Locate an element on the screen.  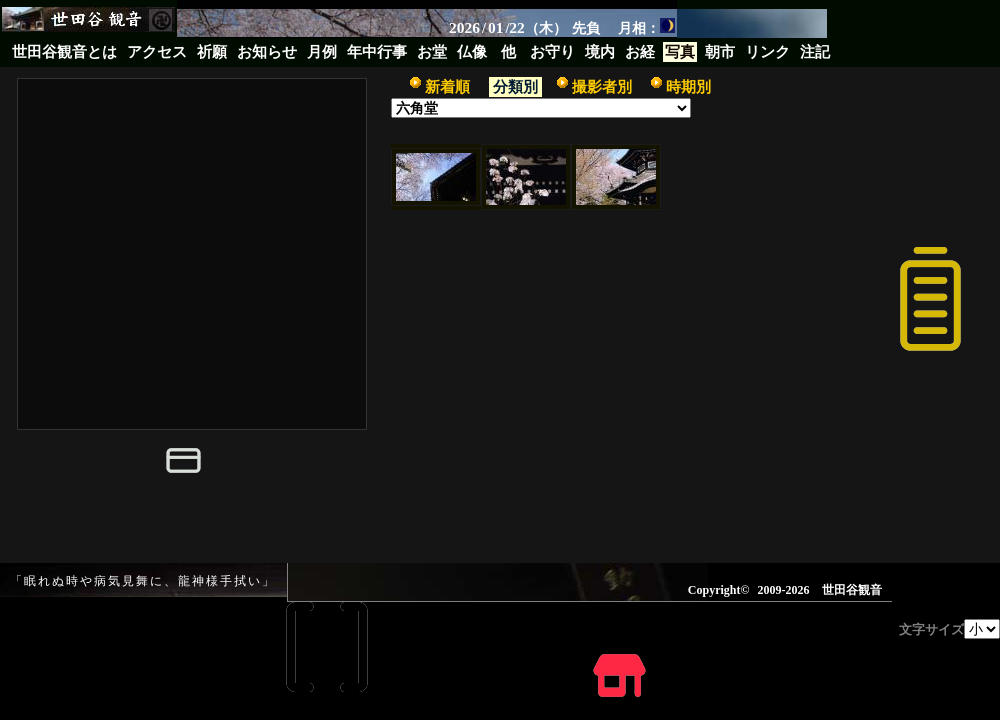
open the shop or store is located at coordinates (619, 675).